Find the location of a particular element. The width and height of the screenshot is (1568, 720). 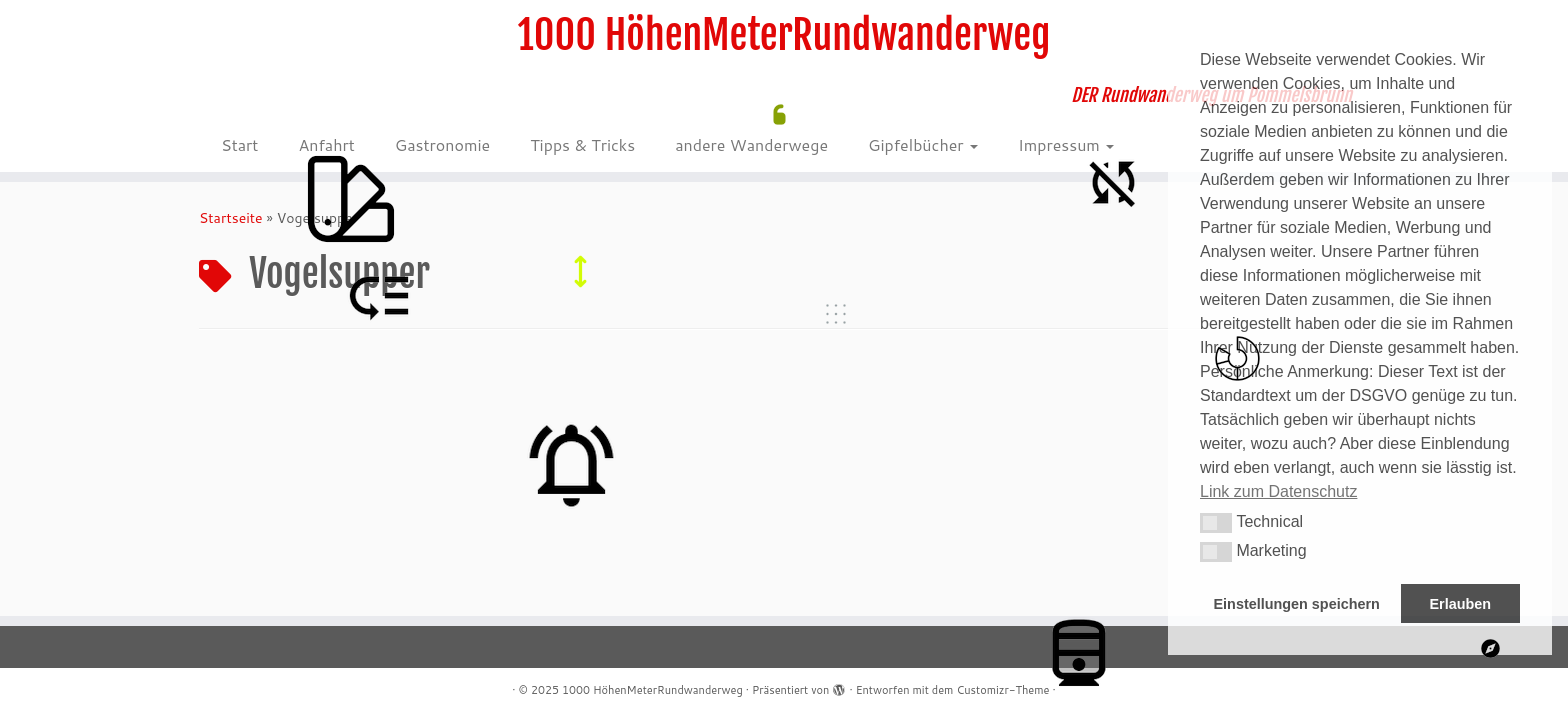

sync is currently disabled is located at coordinates (1113, 182).